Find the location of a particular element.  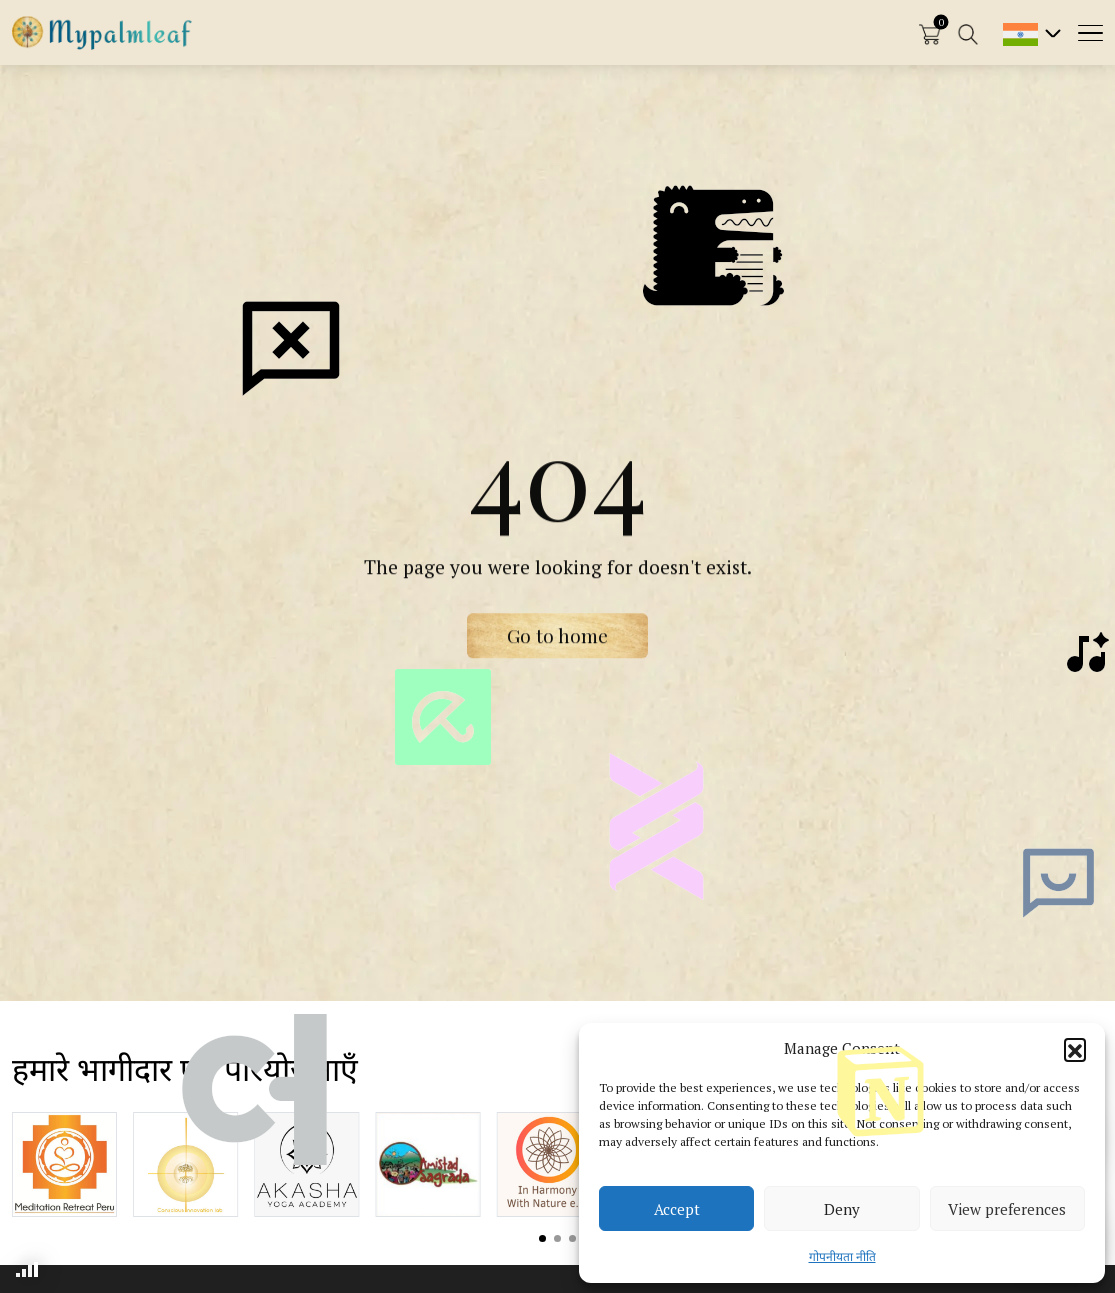

castorama home improvement store logo is located at coordinates (254, 1089).